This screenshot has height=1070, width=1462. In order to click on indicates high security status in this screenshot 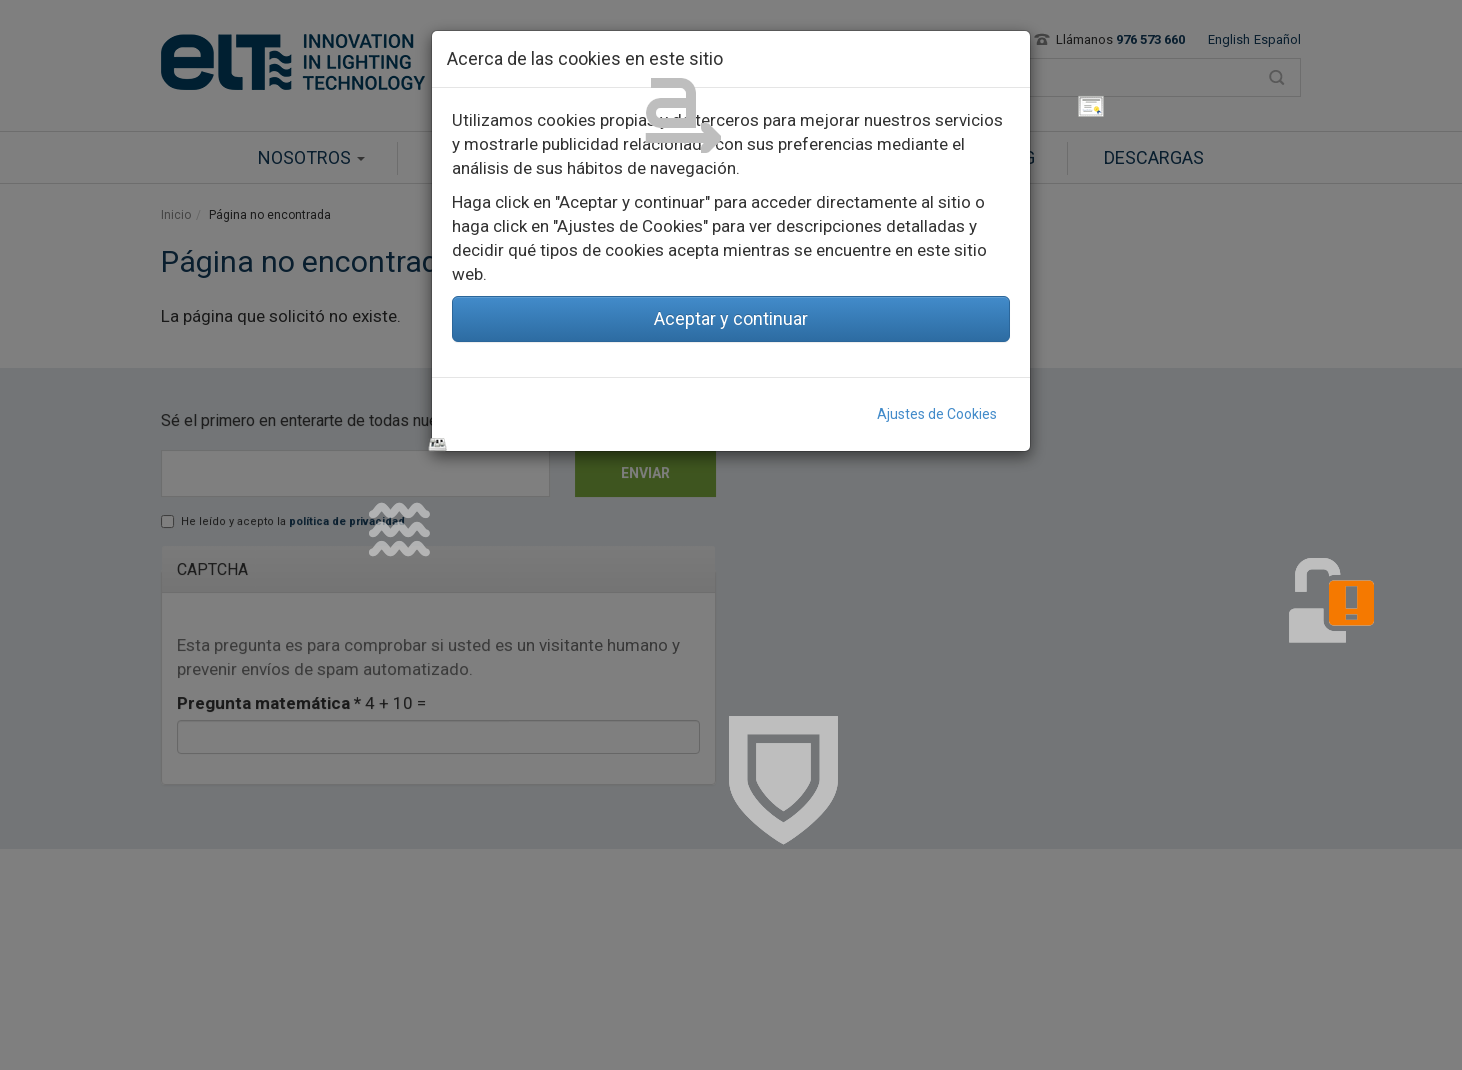, I will do `click(783, 779)`.